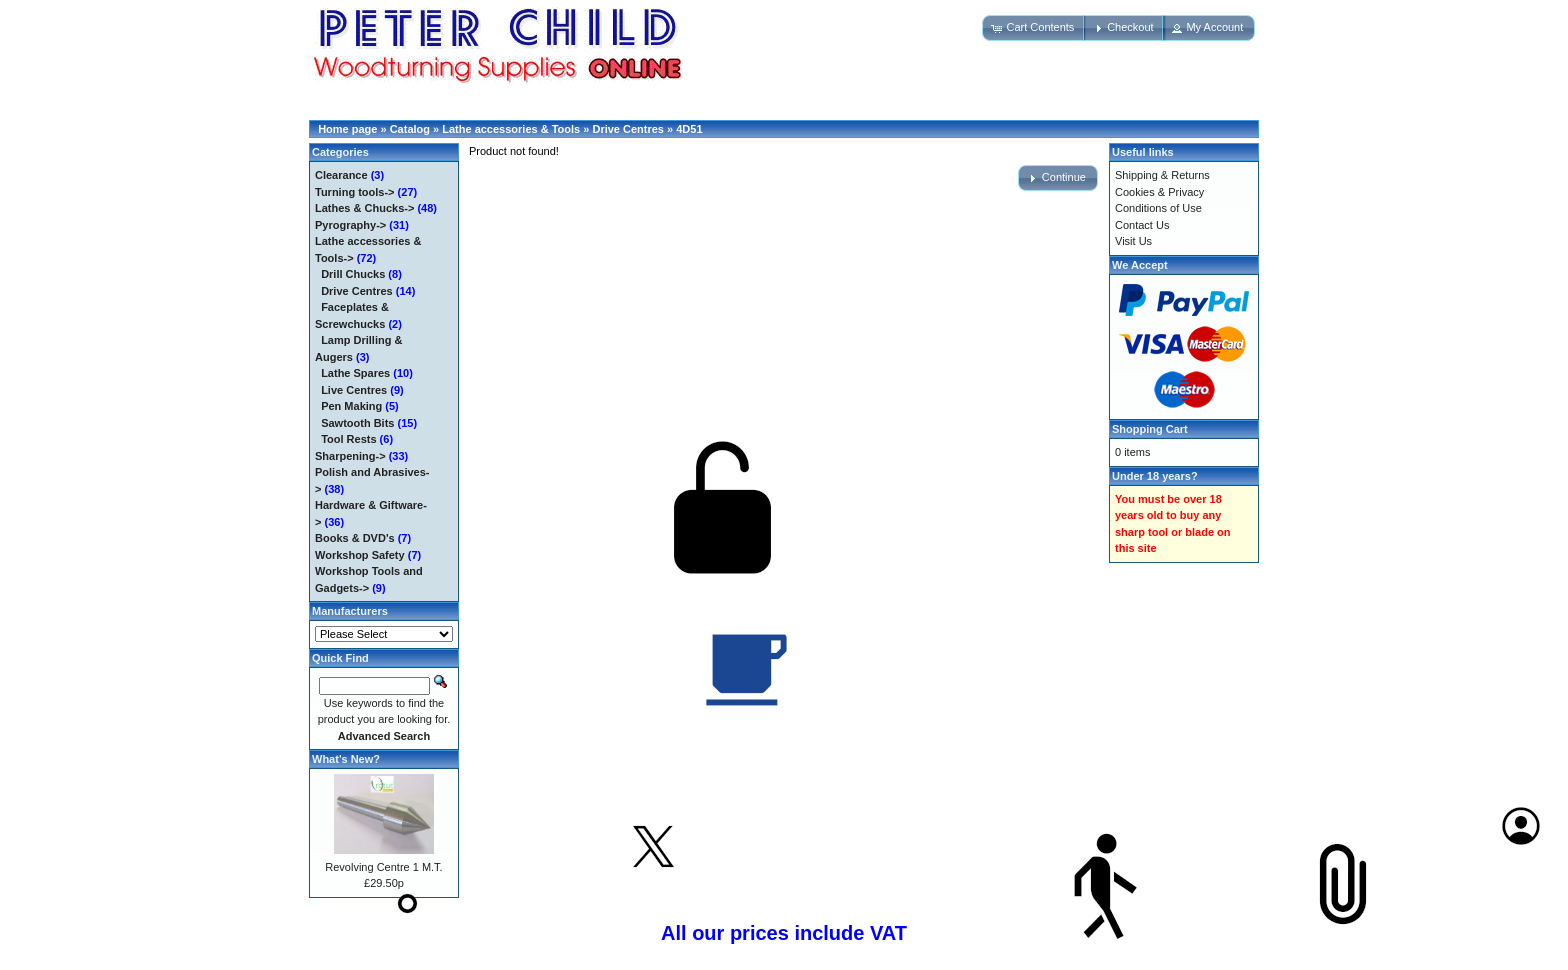 The image size is (1568, 970). I want to click on indicates a trip starting point or origin location, so click(407, 903).